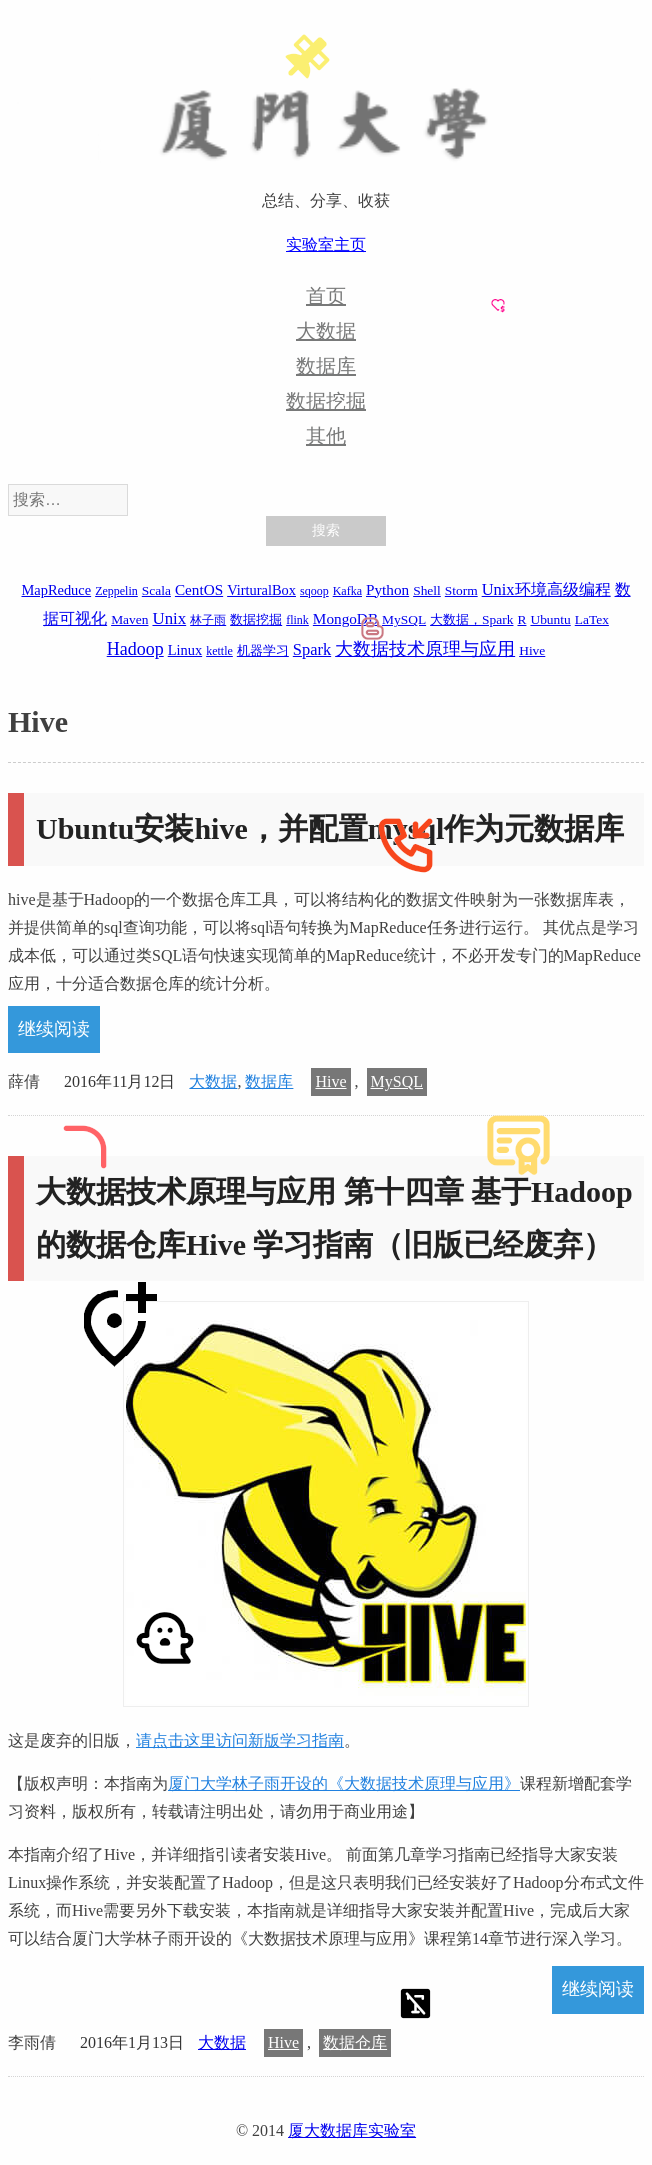 This screenshot has height=2165, width=652. What do you see at coordinates (518, 1140) in the screenshot?
I see `view certificate or credential details` at bounding box center [518, 1140].